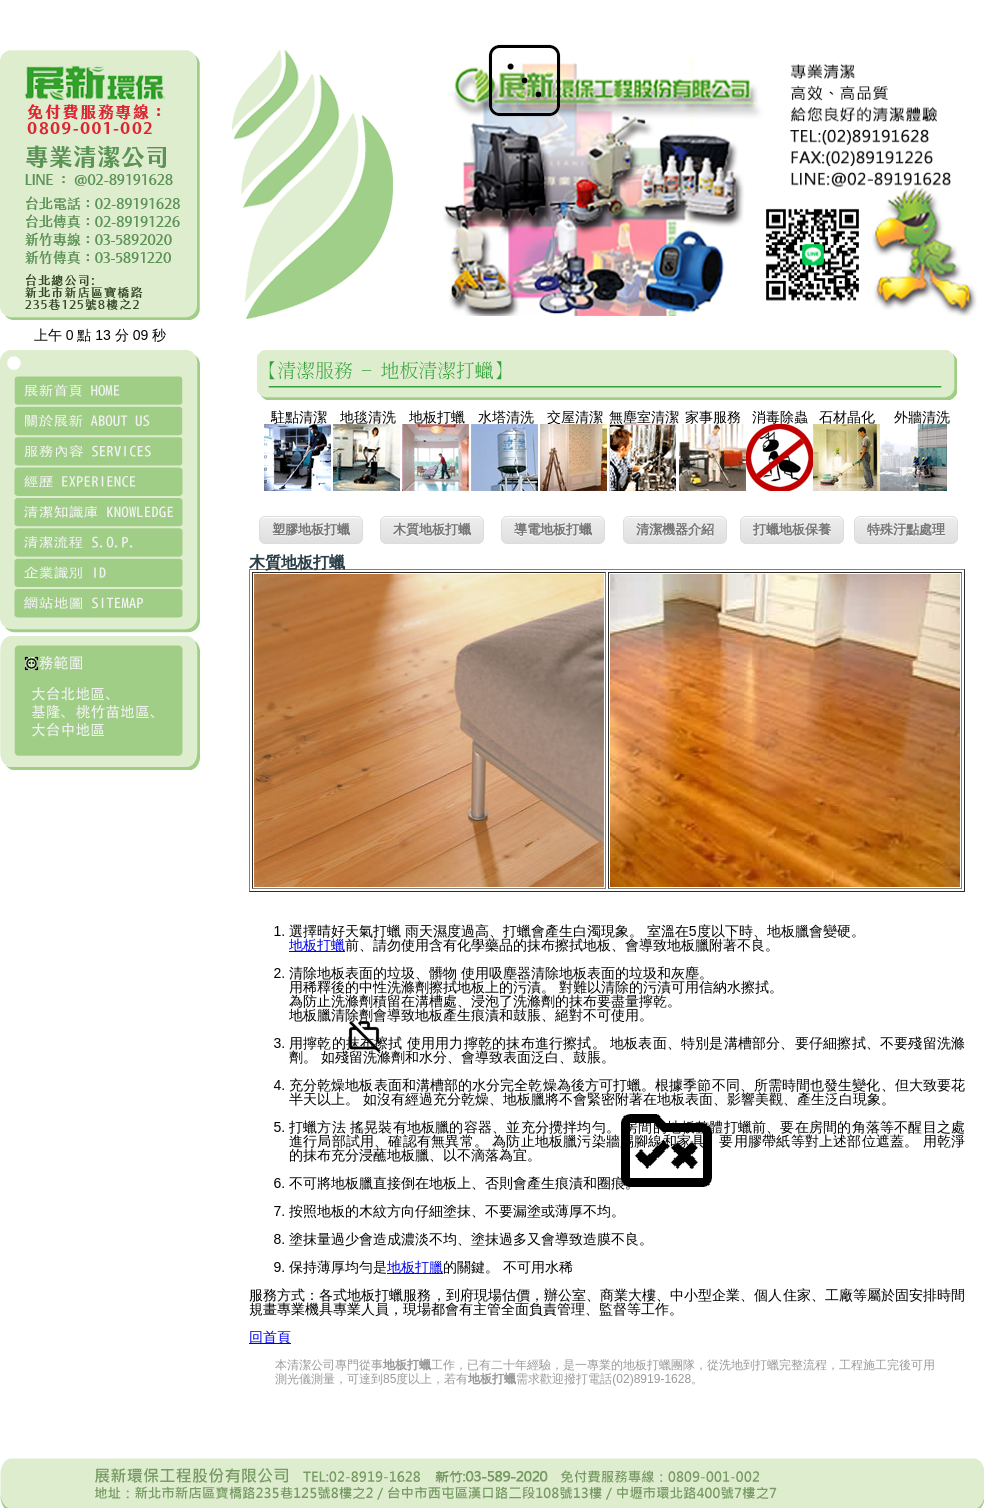 Image resolution: width=984 pixels, height=1508 pixels. What do you see at coordinates (666, 1150) in the screenshot?
I see `access folder with validation rules` at bounding box center [666, 1150].